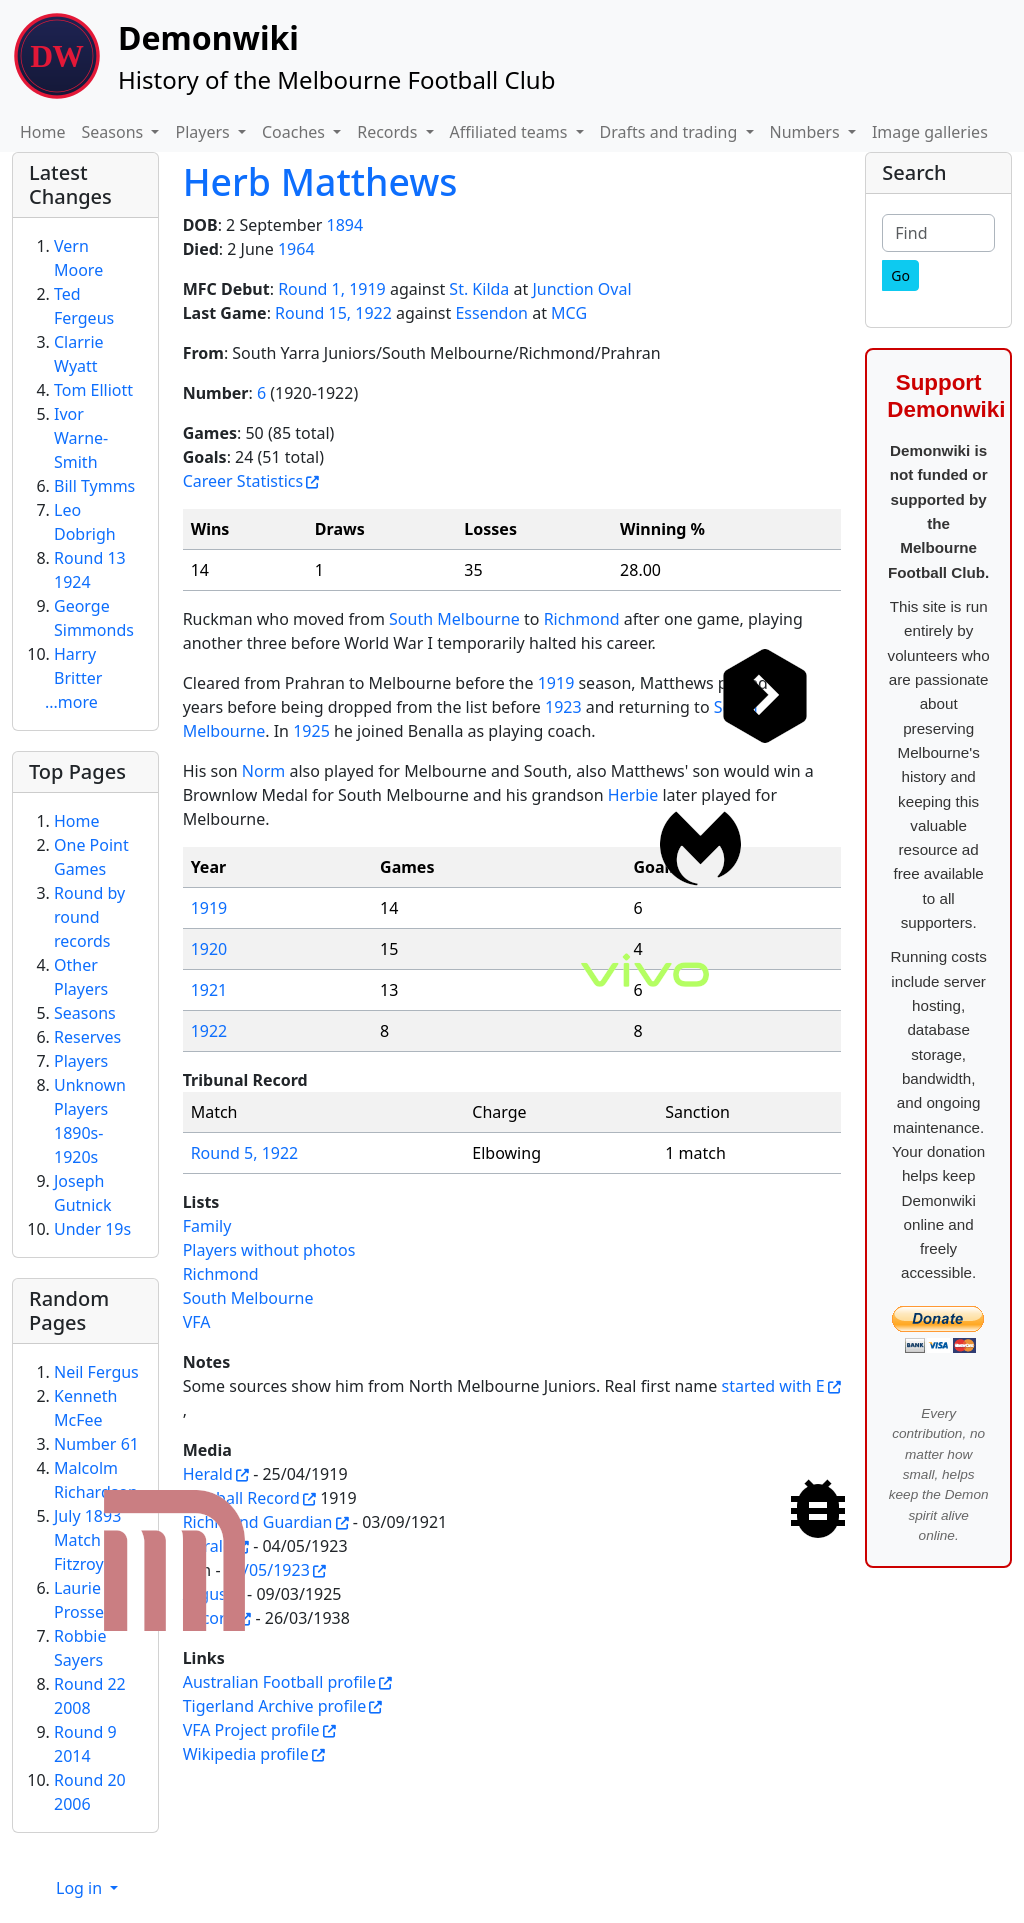 The image size is (1024, 1923). I want to click on report a bug or software issue, so click(818, 1508).